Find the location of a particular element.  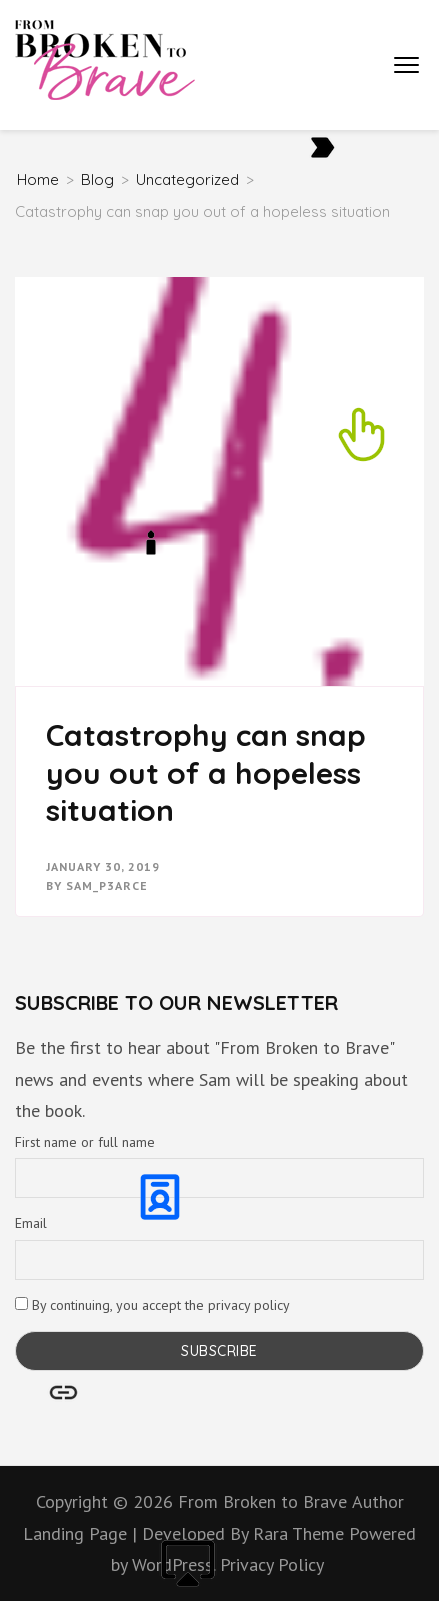

copy or share a link is located at coordinates (63, 1392).